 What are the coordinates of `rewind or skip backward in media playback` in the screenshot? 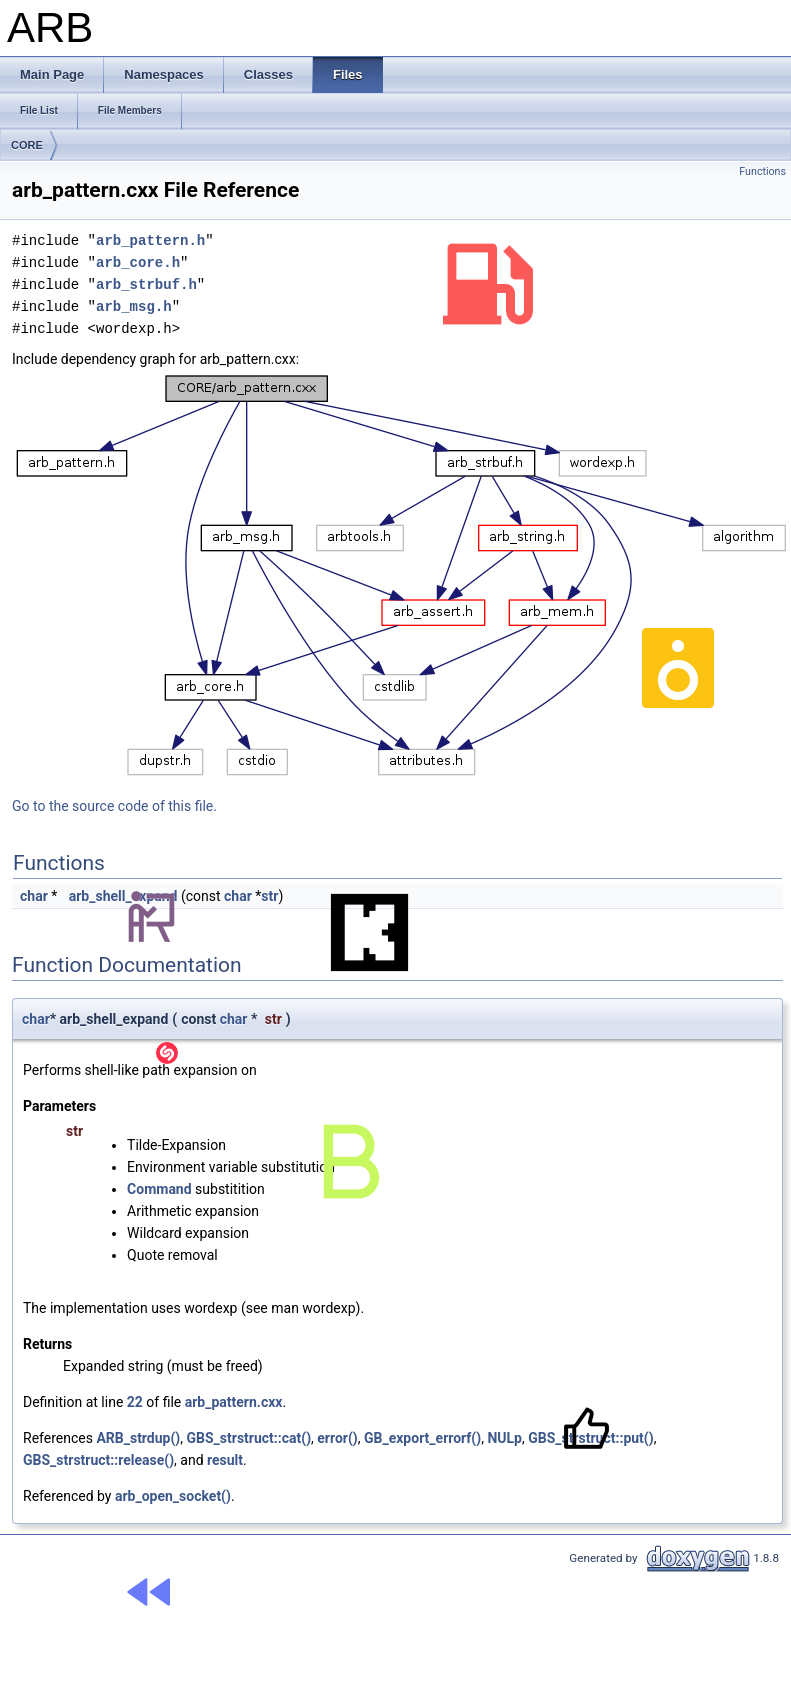 It's located at (150, 1592).